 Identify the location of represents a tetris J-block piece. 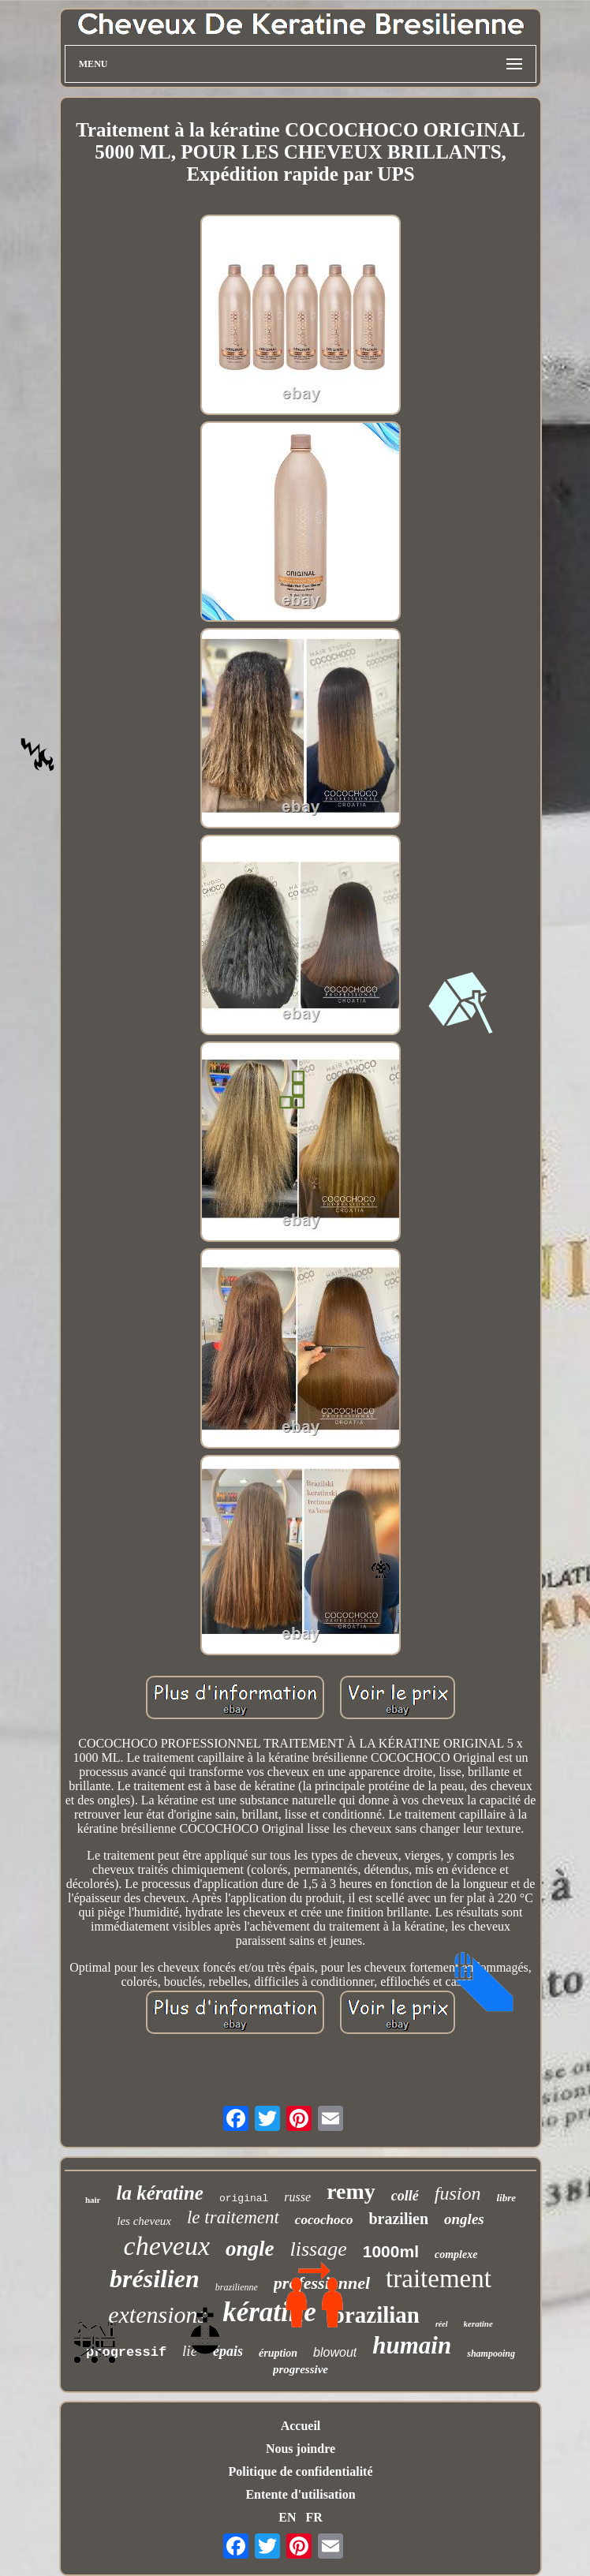
(292, 1090).